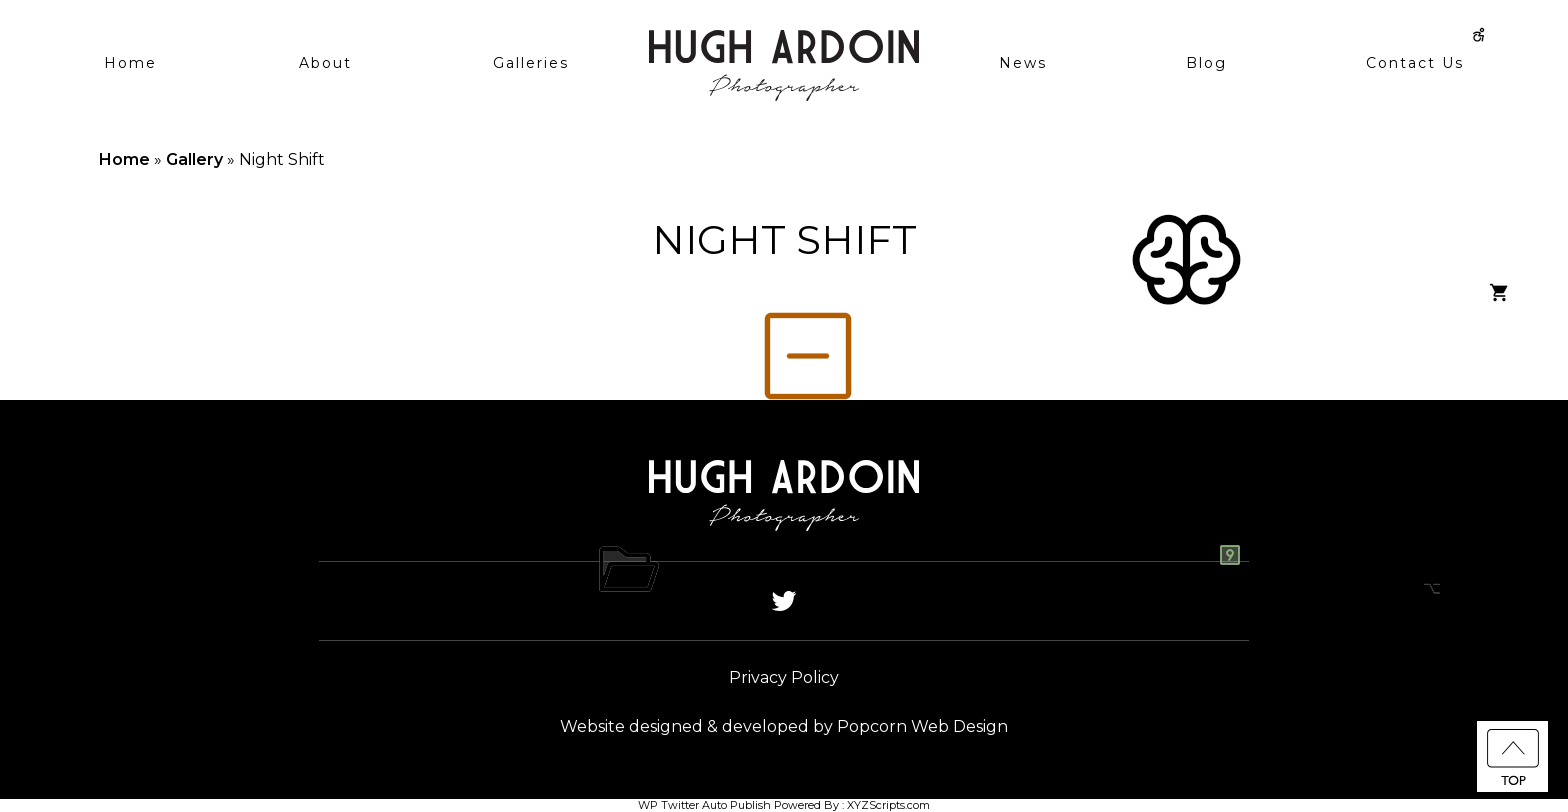  I want to click on select number nine from a keypad, so click(1230, 555).